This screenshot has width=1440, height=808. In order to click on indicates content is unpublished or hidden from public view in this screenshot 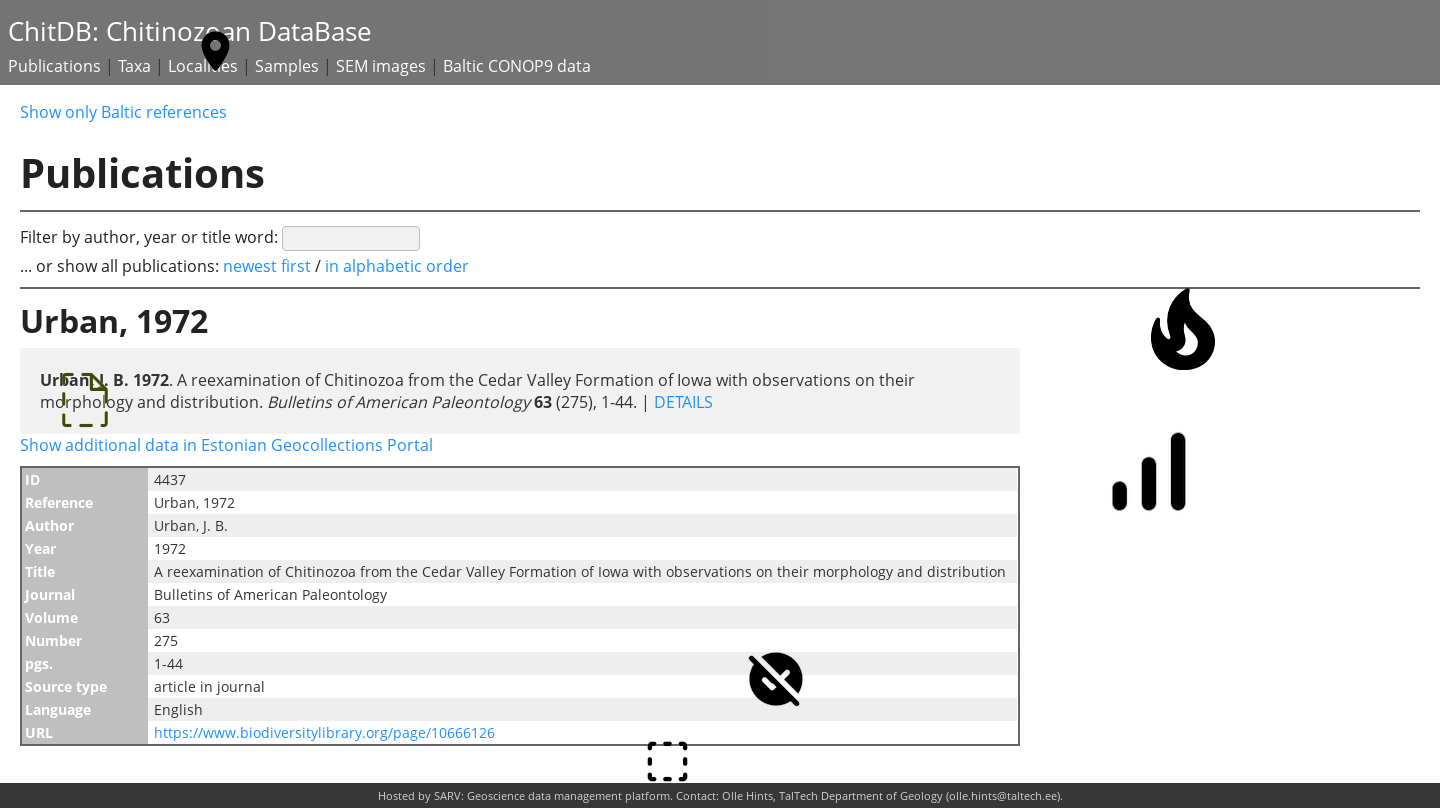, I will do `click(776, 679)`.